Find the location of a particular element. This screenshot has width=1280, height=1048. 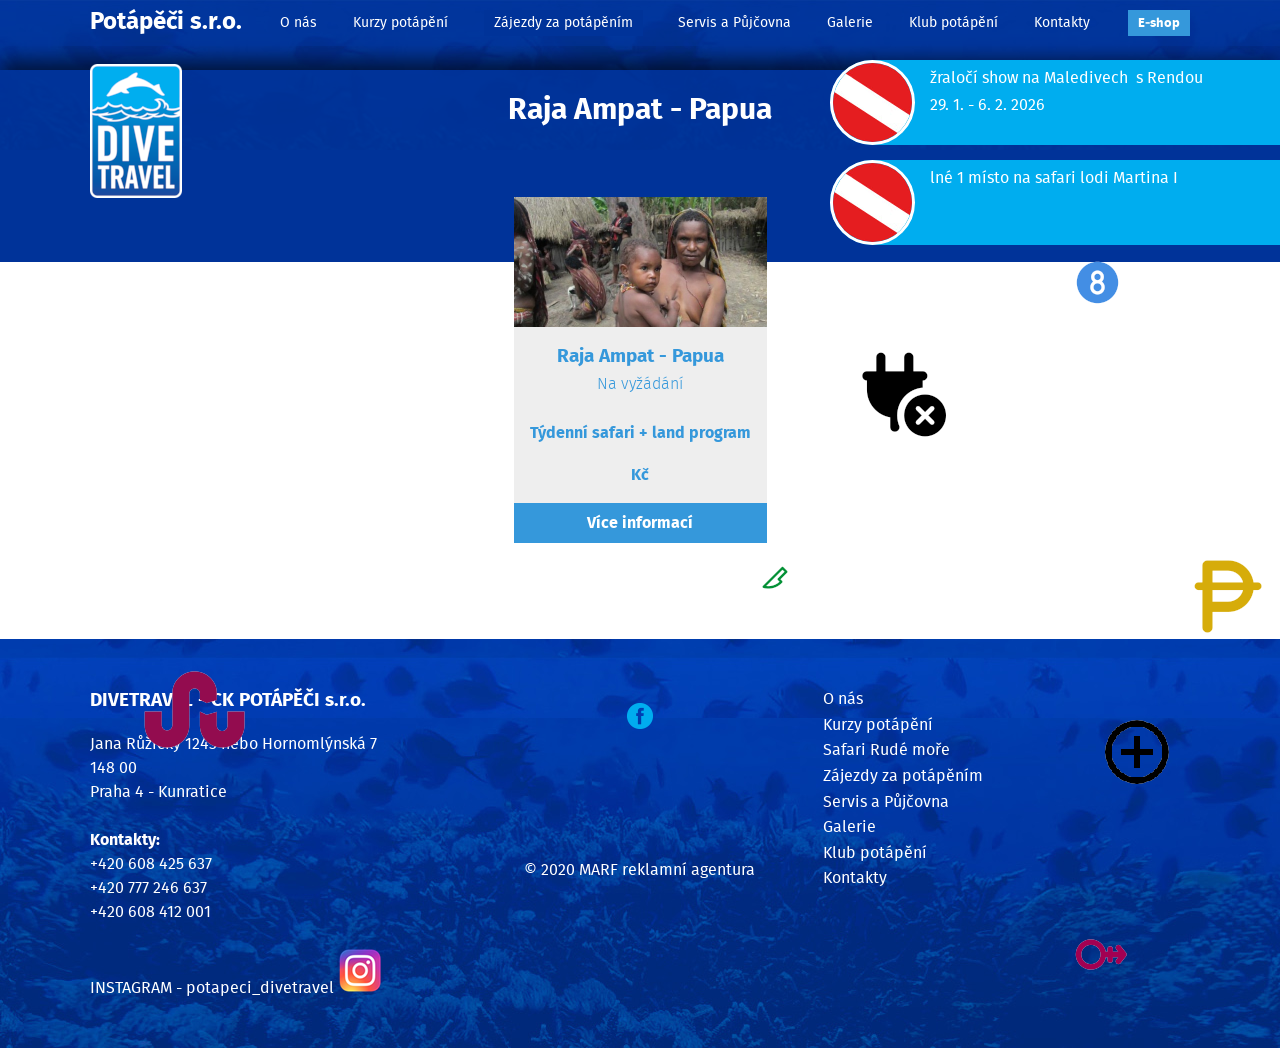

indicates step 8 in a multi-step process is located at coordinates (1097, 282).